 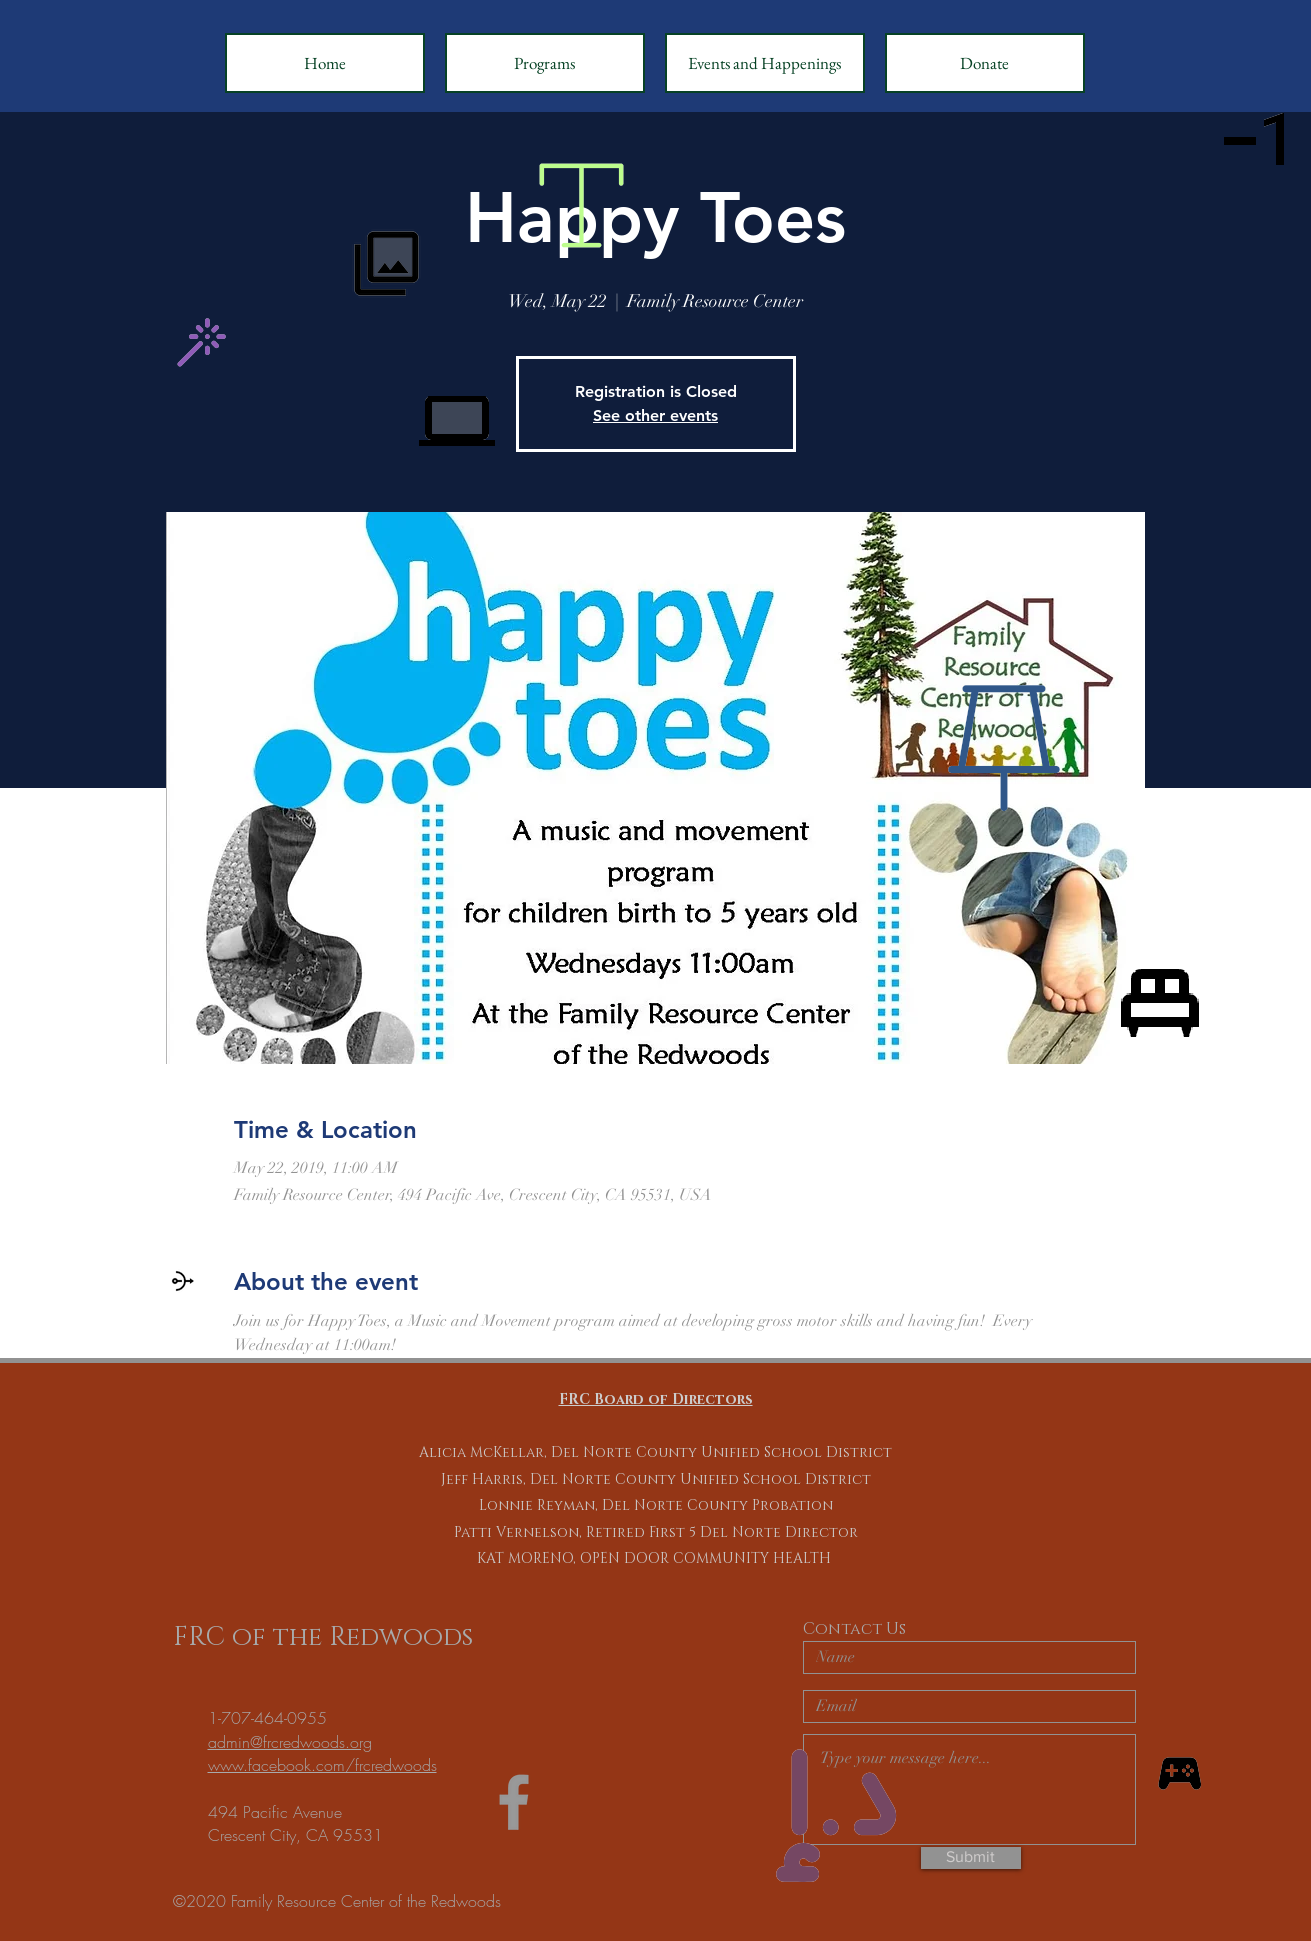 What do you see at coordinates (1160, 1003) in the screenshot?
I see `view single room accommodation options` at bounding box center [1160, 1003].